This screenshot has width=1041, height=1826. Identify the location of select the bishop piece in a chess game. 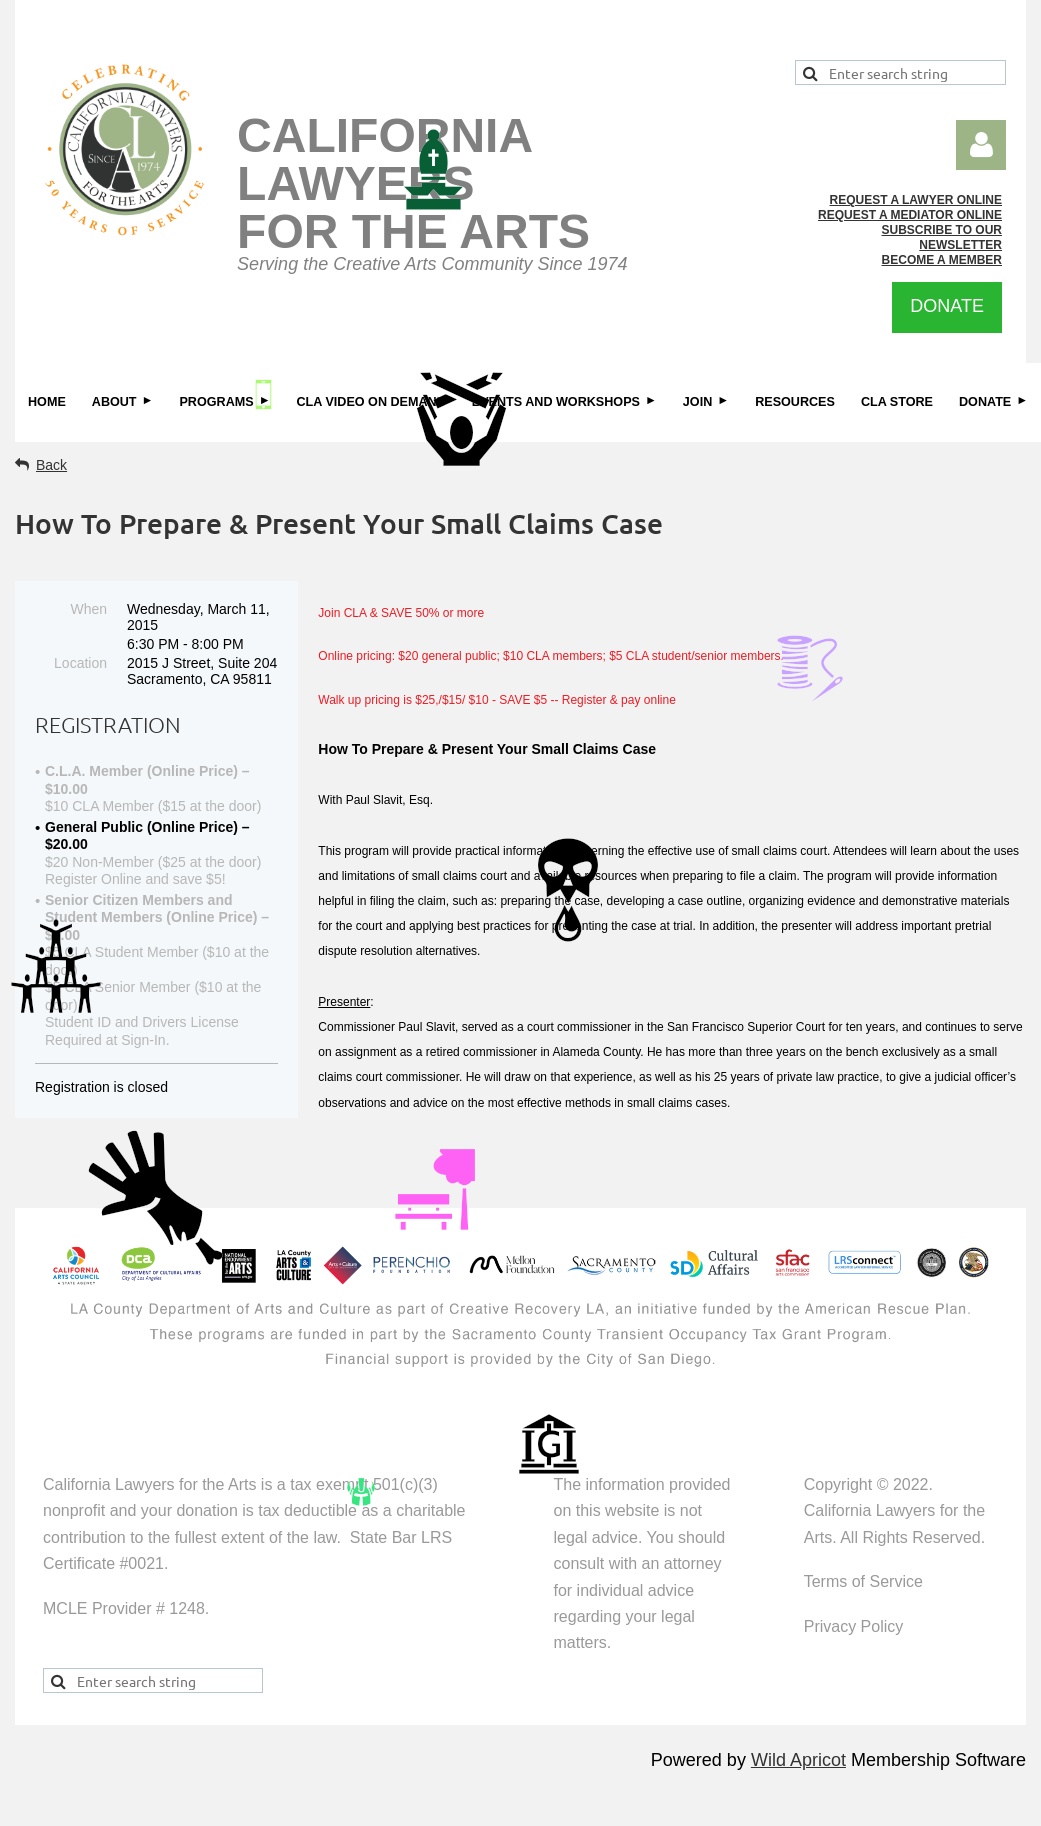
(433, 169).